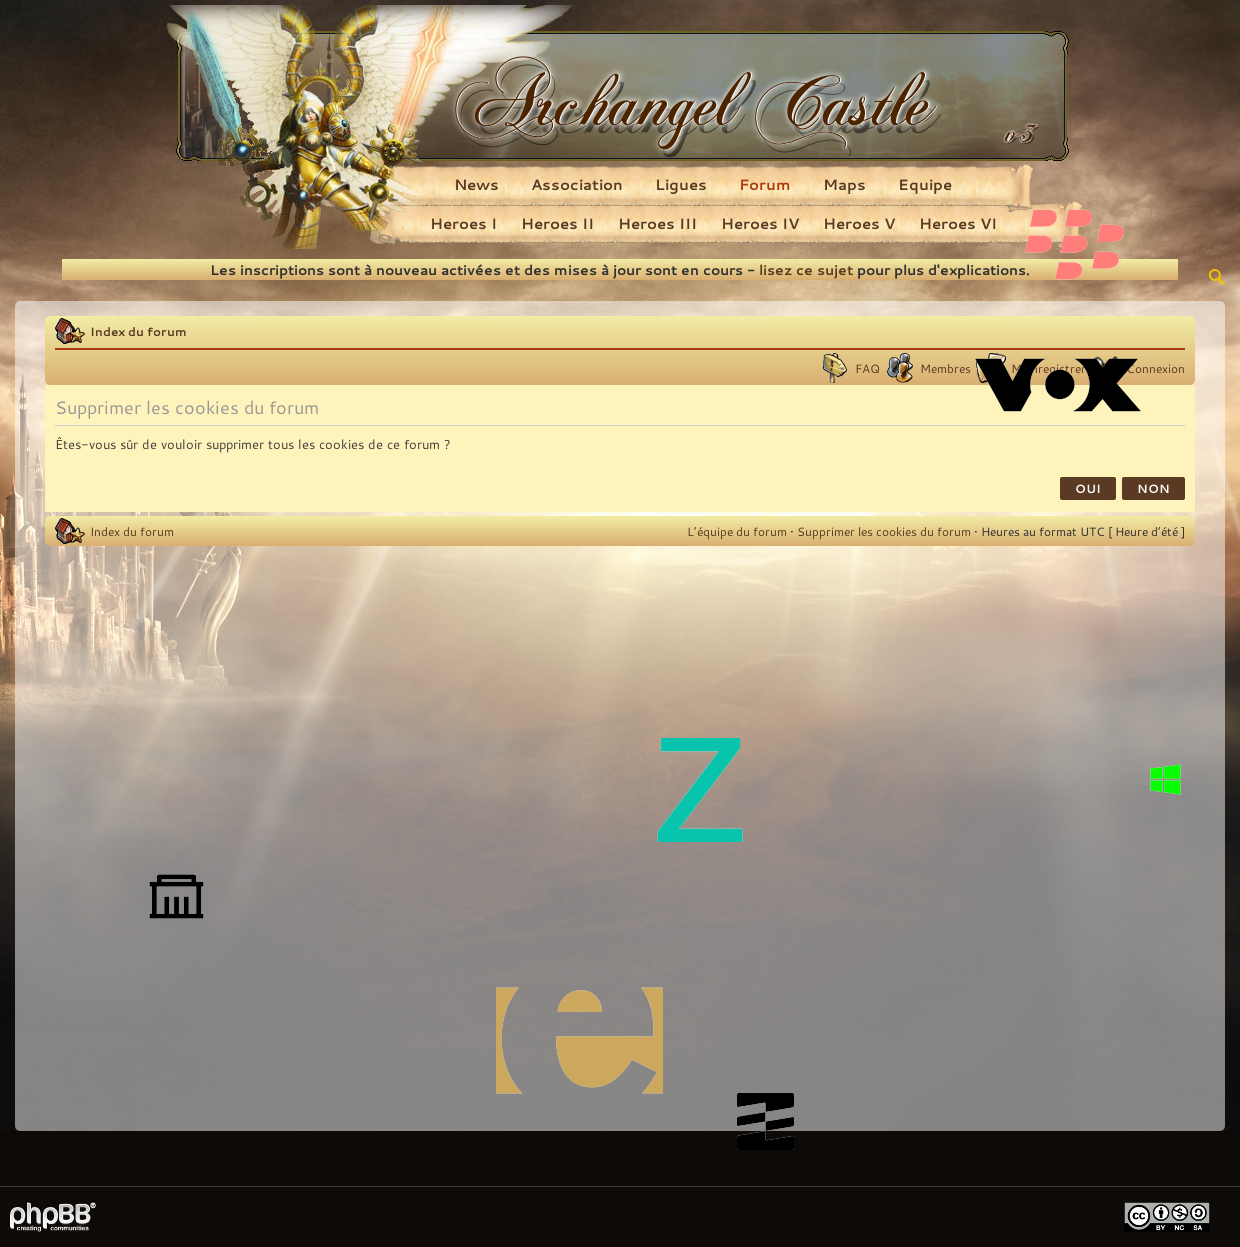 The height and width of the screenshot is (1247, 1240). I want to click on blackberry brand or company logo, so click(1074, 244).